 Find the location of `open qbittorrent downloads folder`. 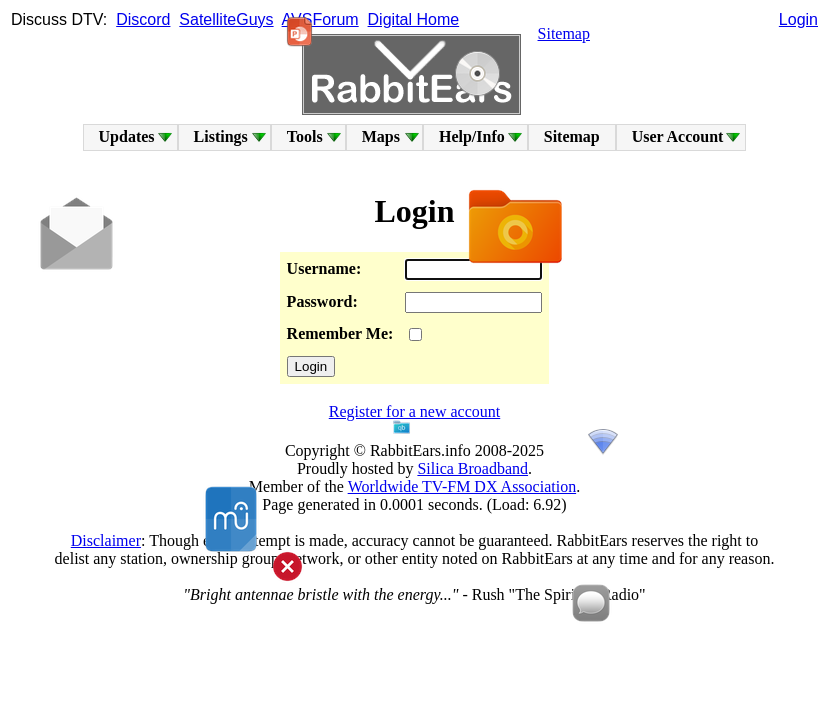

open qbittorrent downloads folder is located at coordinates (401, 427).